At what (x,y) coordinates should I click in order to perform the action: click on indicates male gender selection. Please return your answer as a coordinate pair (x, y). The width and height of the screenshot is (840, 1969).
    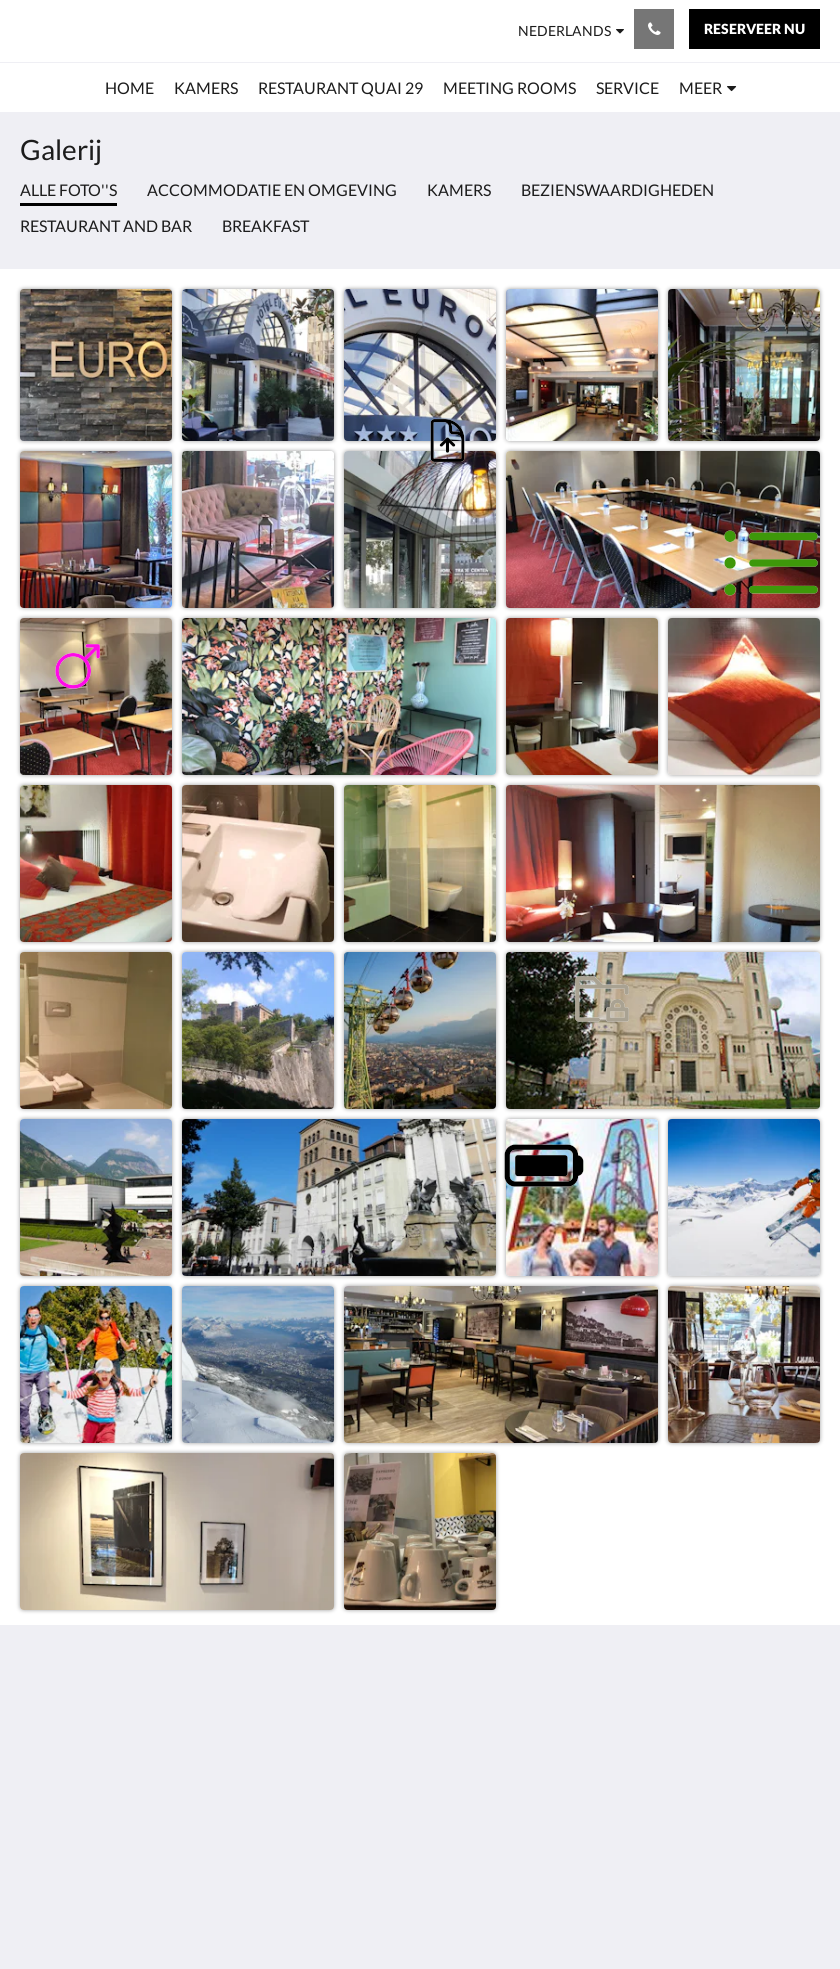
    Looking at the image, I should click on (78, 665).